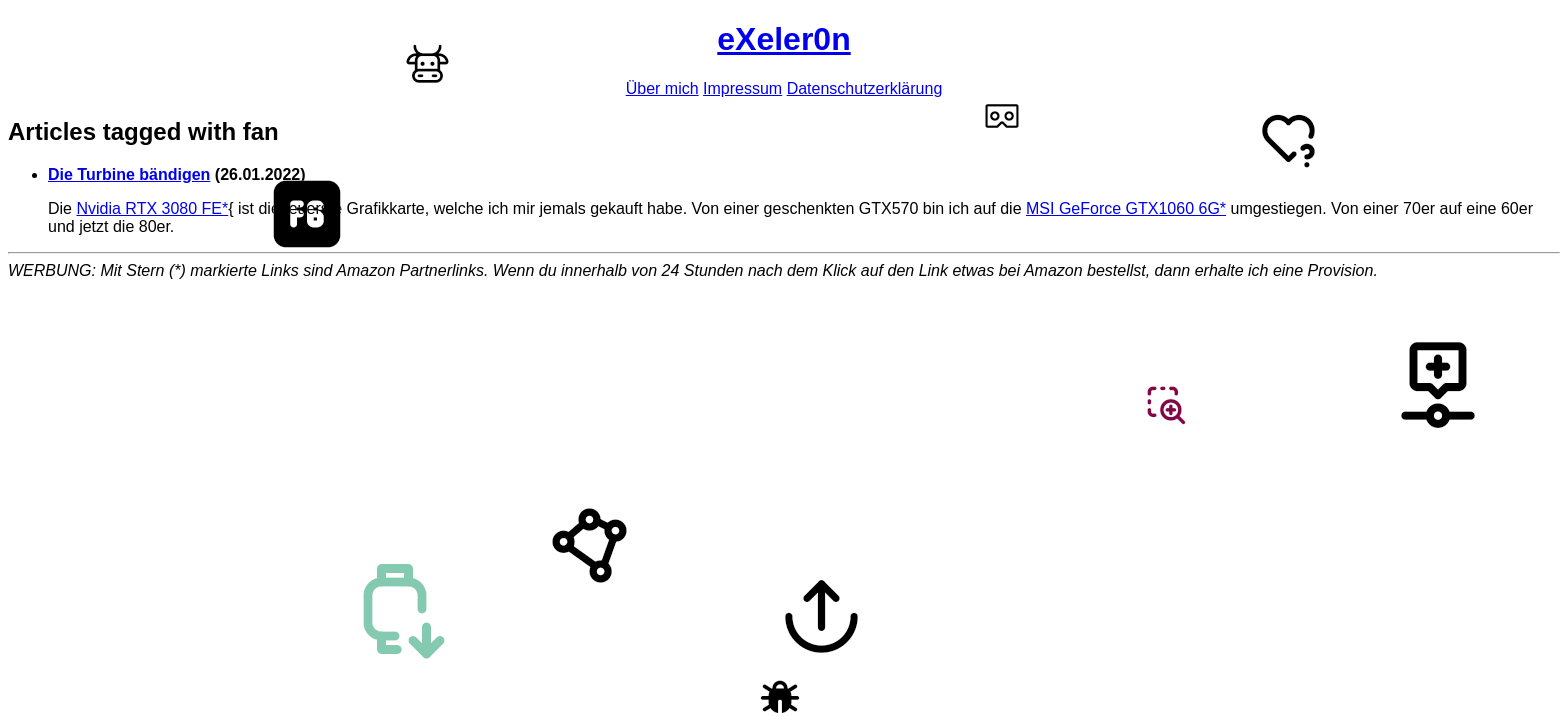 This screenshot has height=720, width=1568. What do you see at coordinates (589, 545) in the screenshot?
I see `create a polygon shape` at bounding box center [589, 545].